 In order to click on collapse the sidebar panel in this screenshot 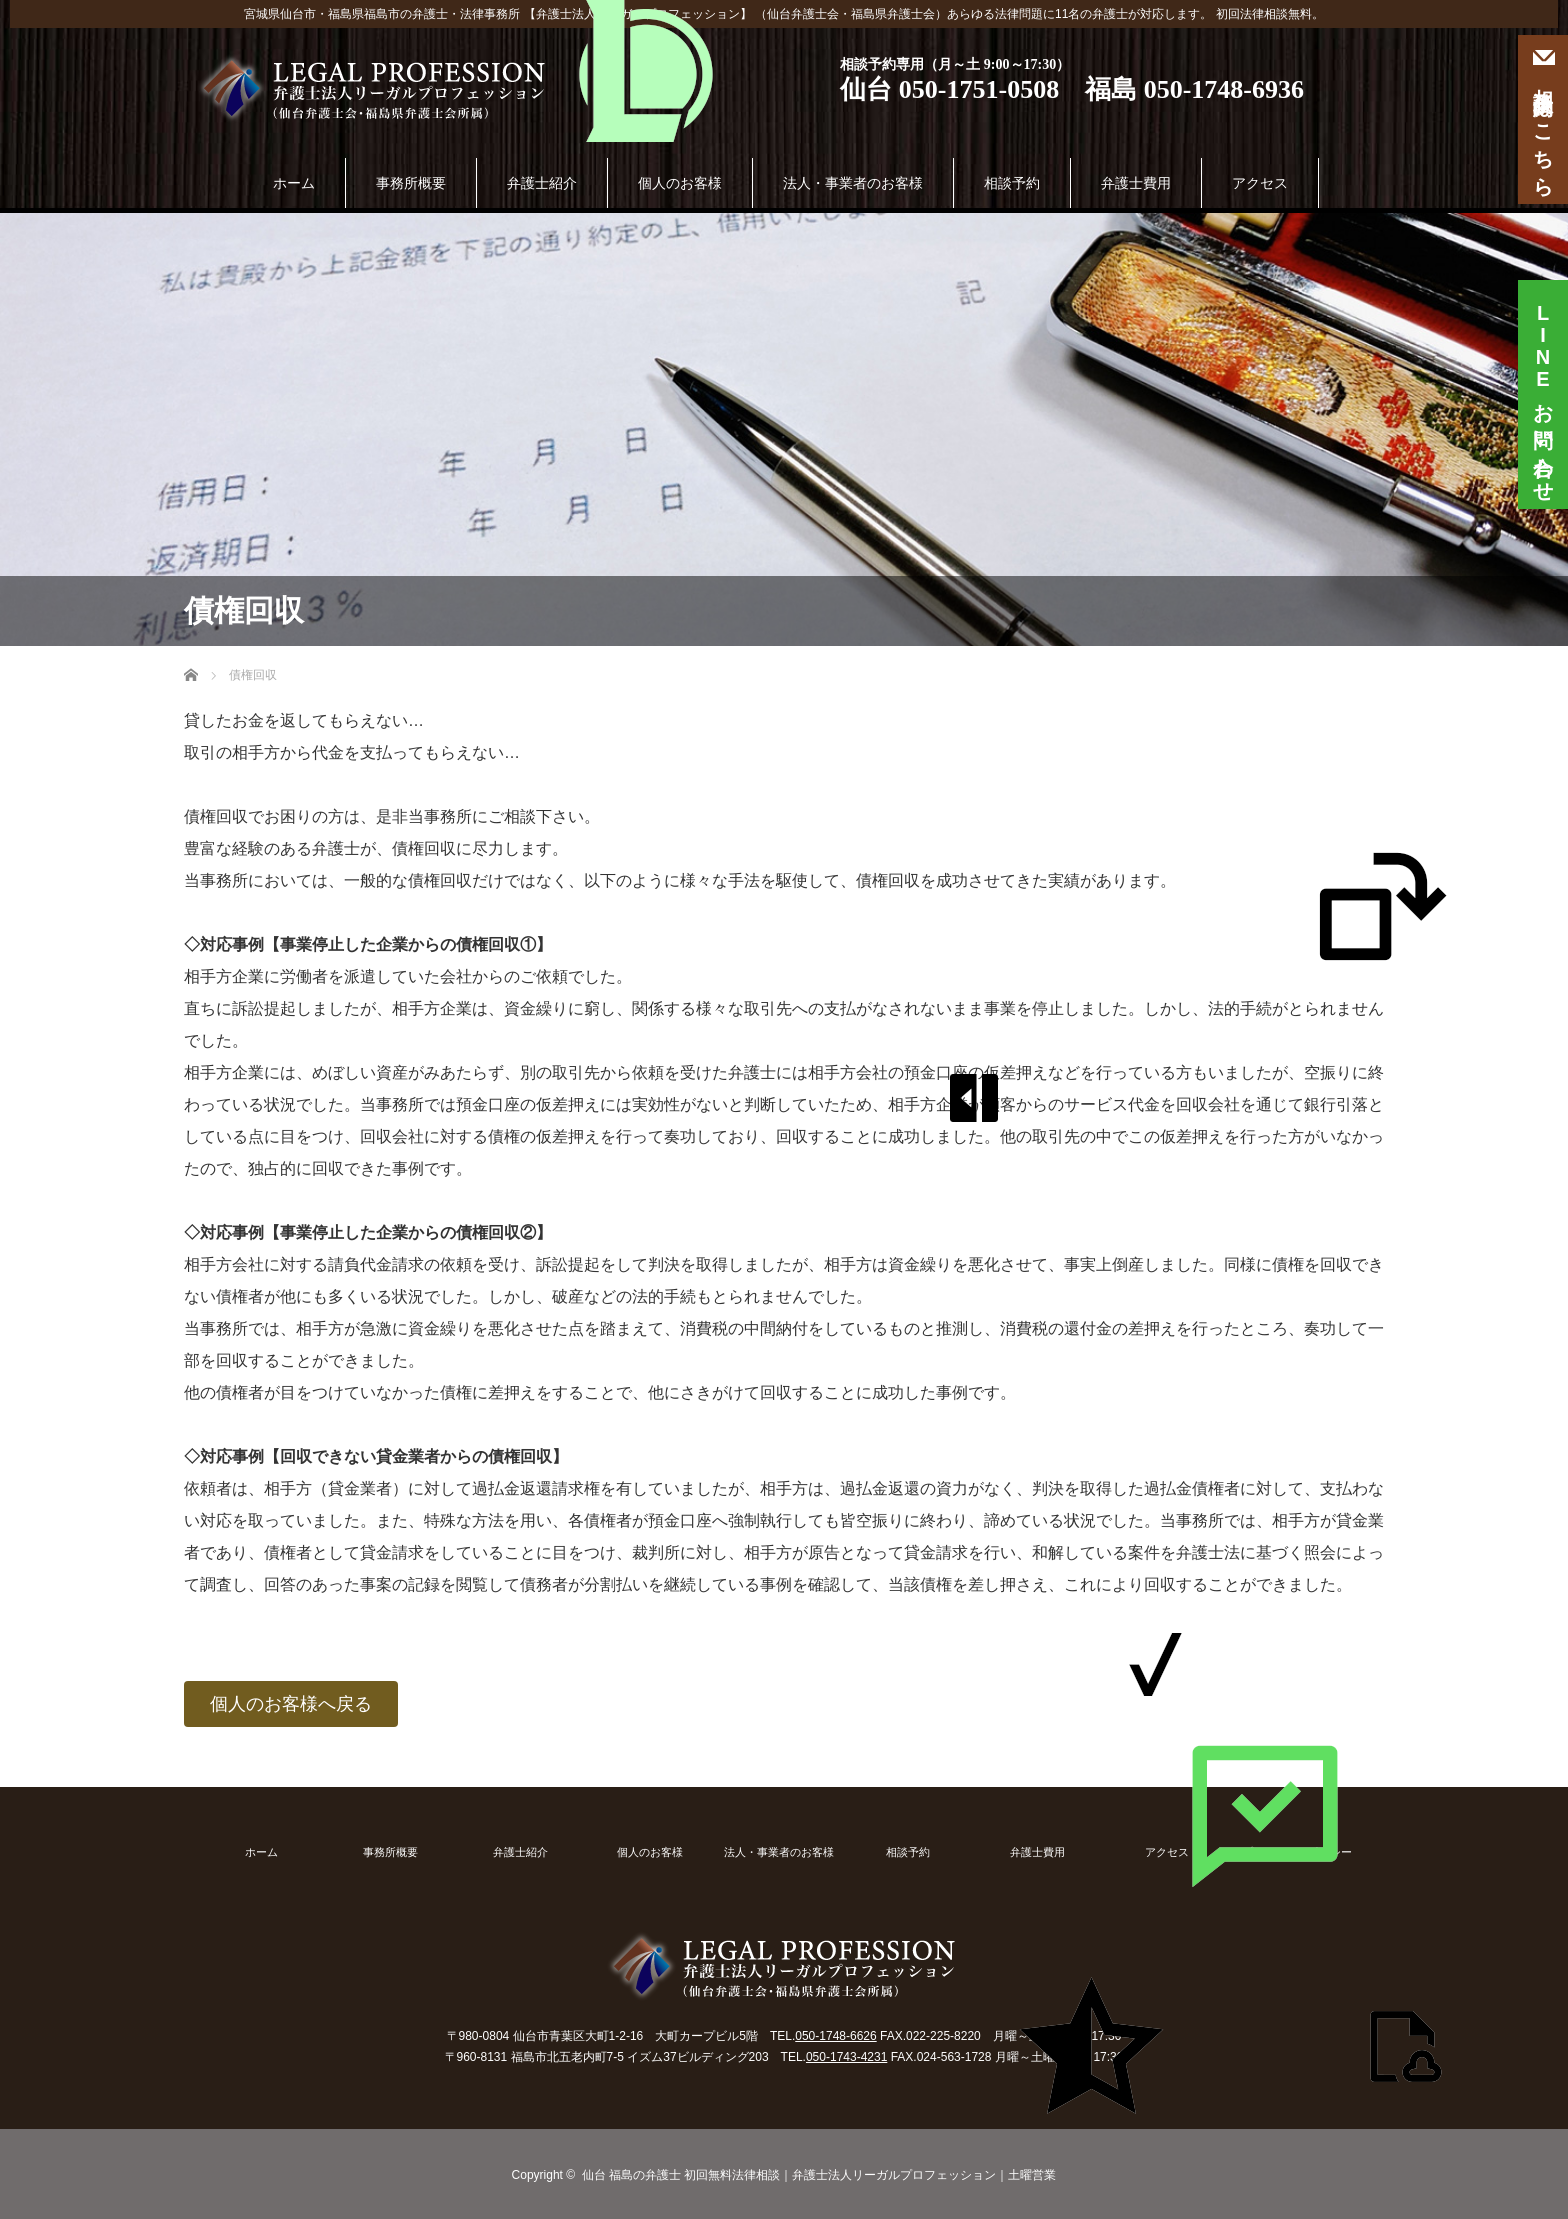, I will do `click(974, 1098)`.